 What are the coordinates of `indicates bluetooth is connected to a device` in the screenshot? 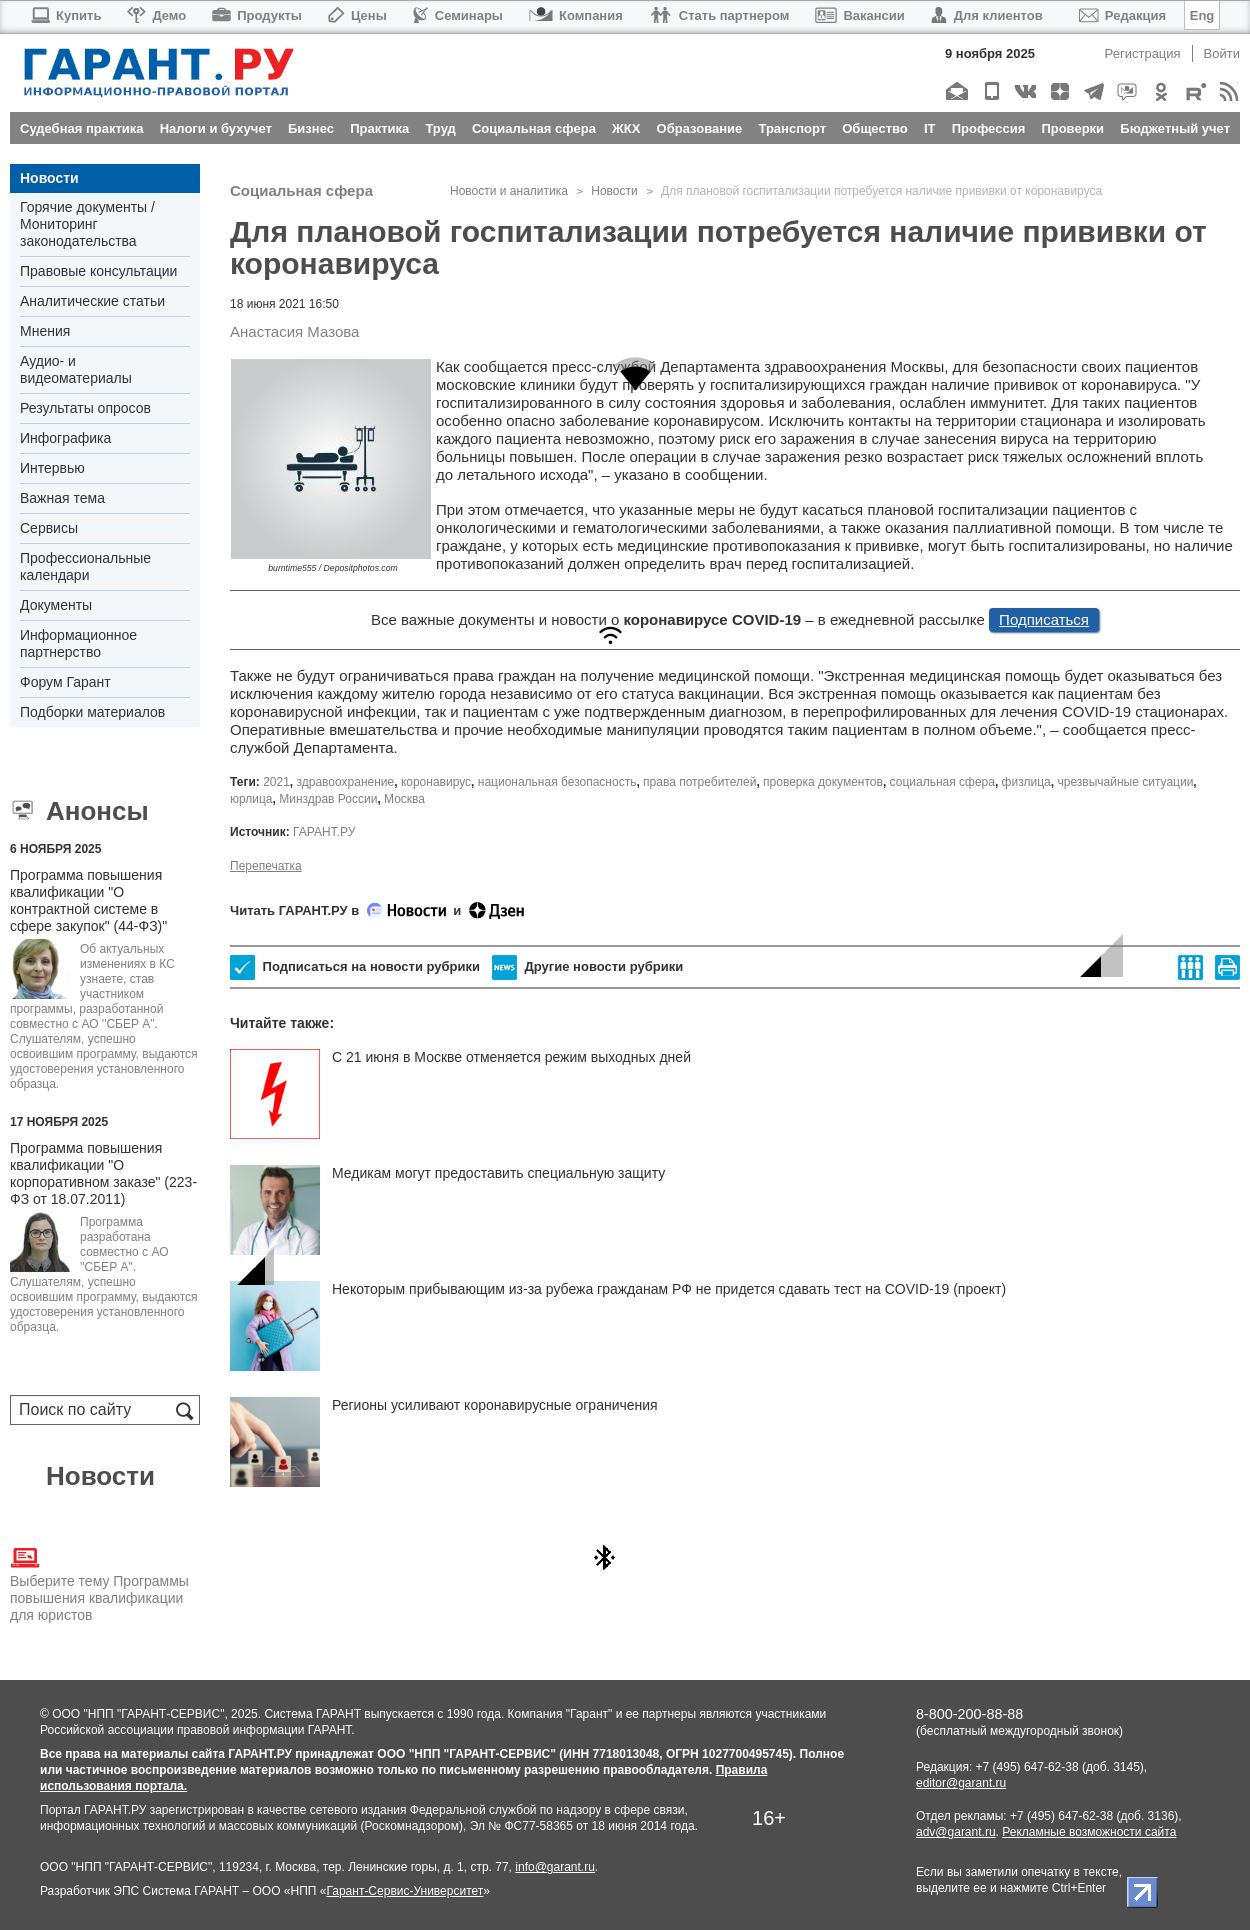 It's located at (604, 1557).